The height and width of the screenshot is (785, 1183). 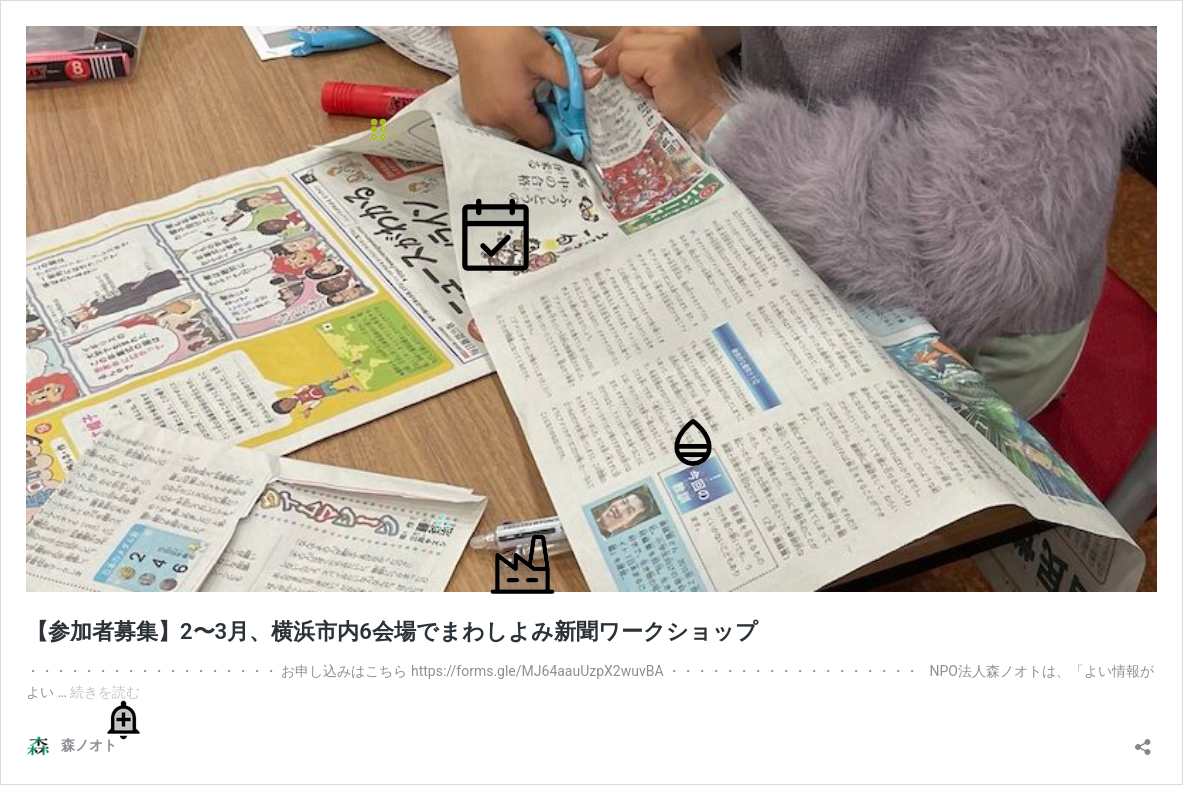 I want to click on view network connections, so click(x=443, y=522).